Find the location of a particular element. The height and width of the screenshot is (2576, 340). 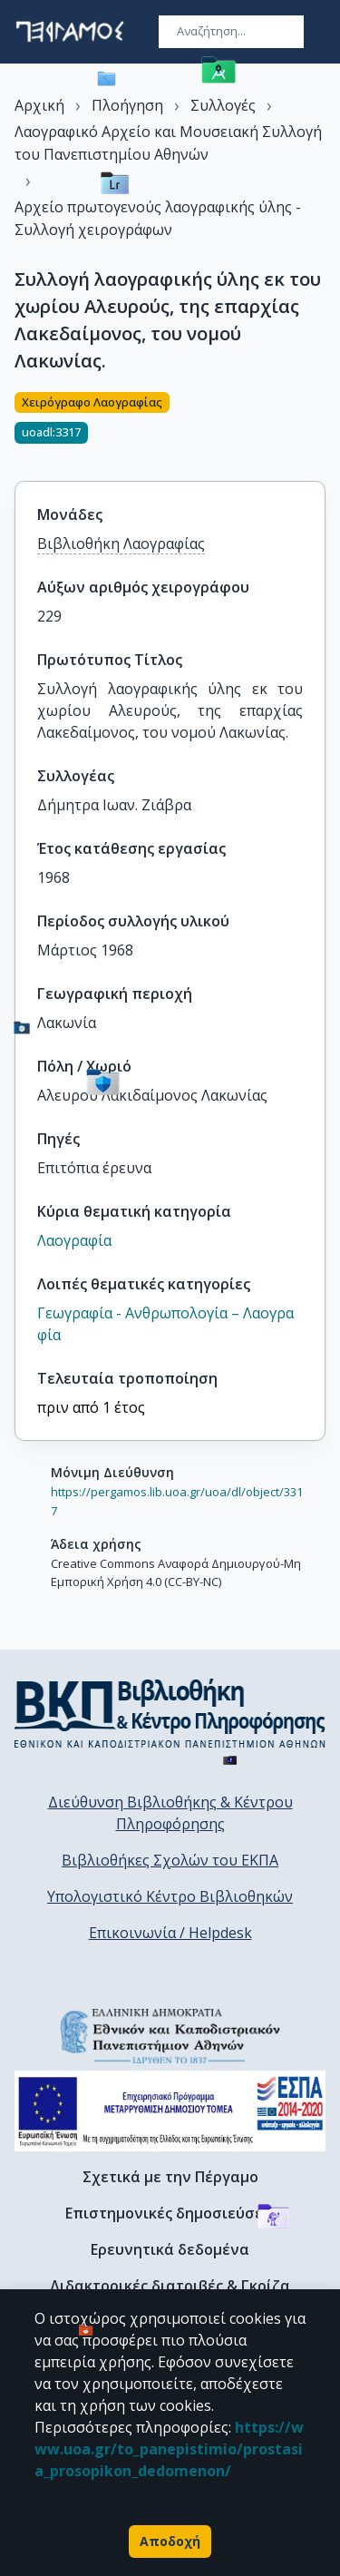

open android studio project folder is located at coordinates (219, 71).